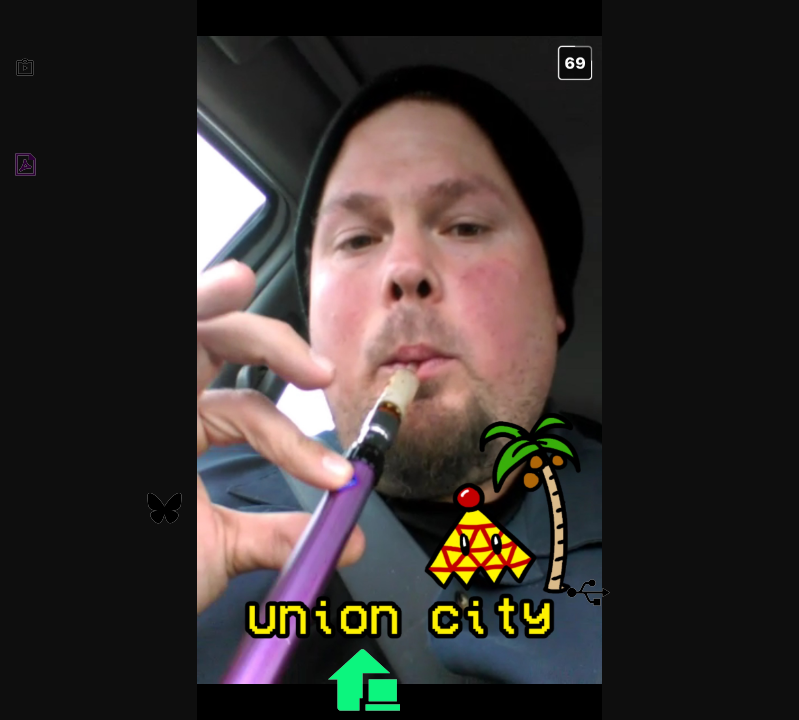 The image size is (799, 720). What do you see at coordinates (25, 68) in the screenshot?
I see `start a presentation slideshow` at bounding box center [25, 68].